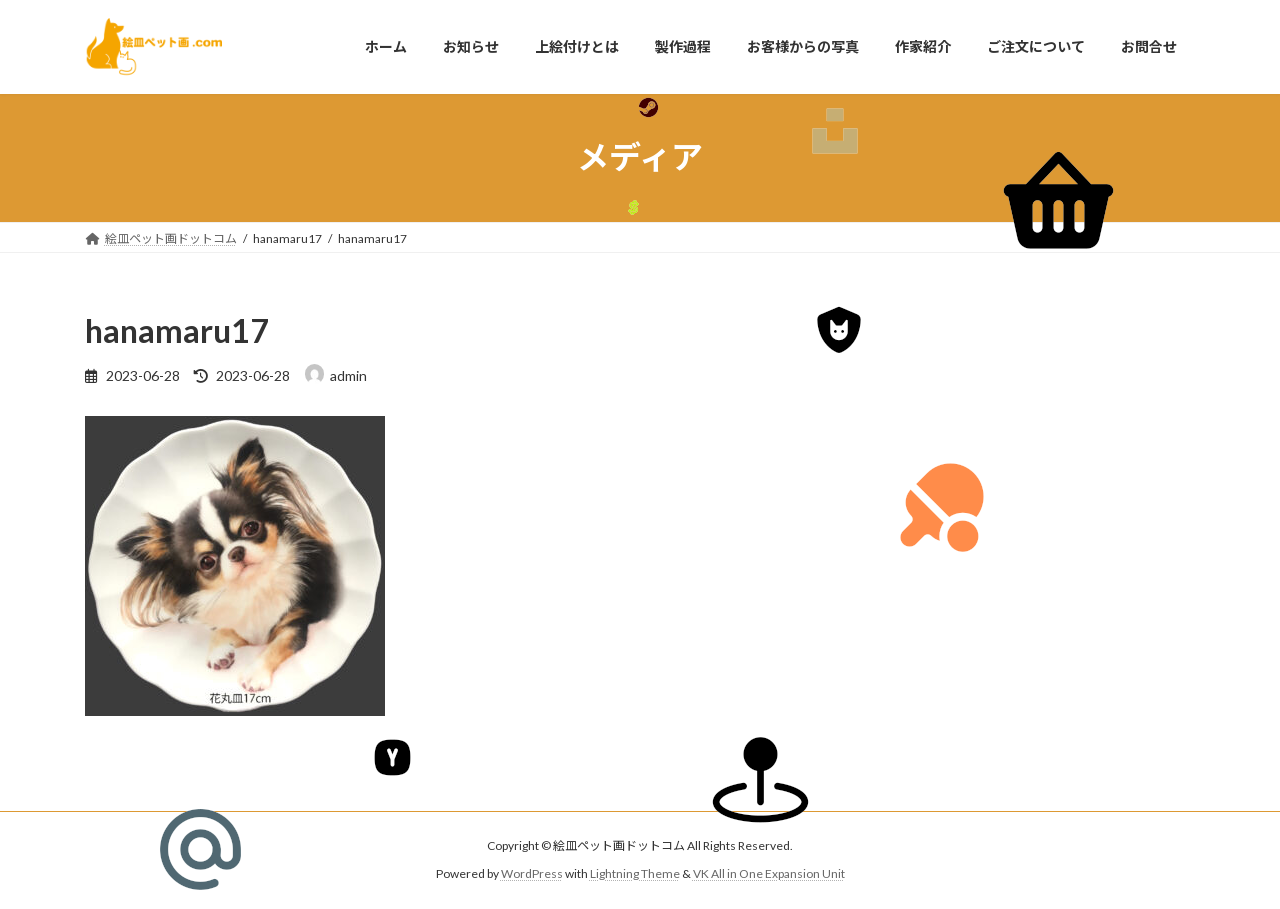  What do you see at coordinates (839, 330) in the screenshot?
I see `pet protection or insurance services` at bounding box center [839, 330].